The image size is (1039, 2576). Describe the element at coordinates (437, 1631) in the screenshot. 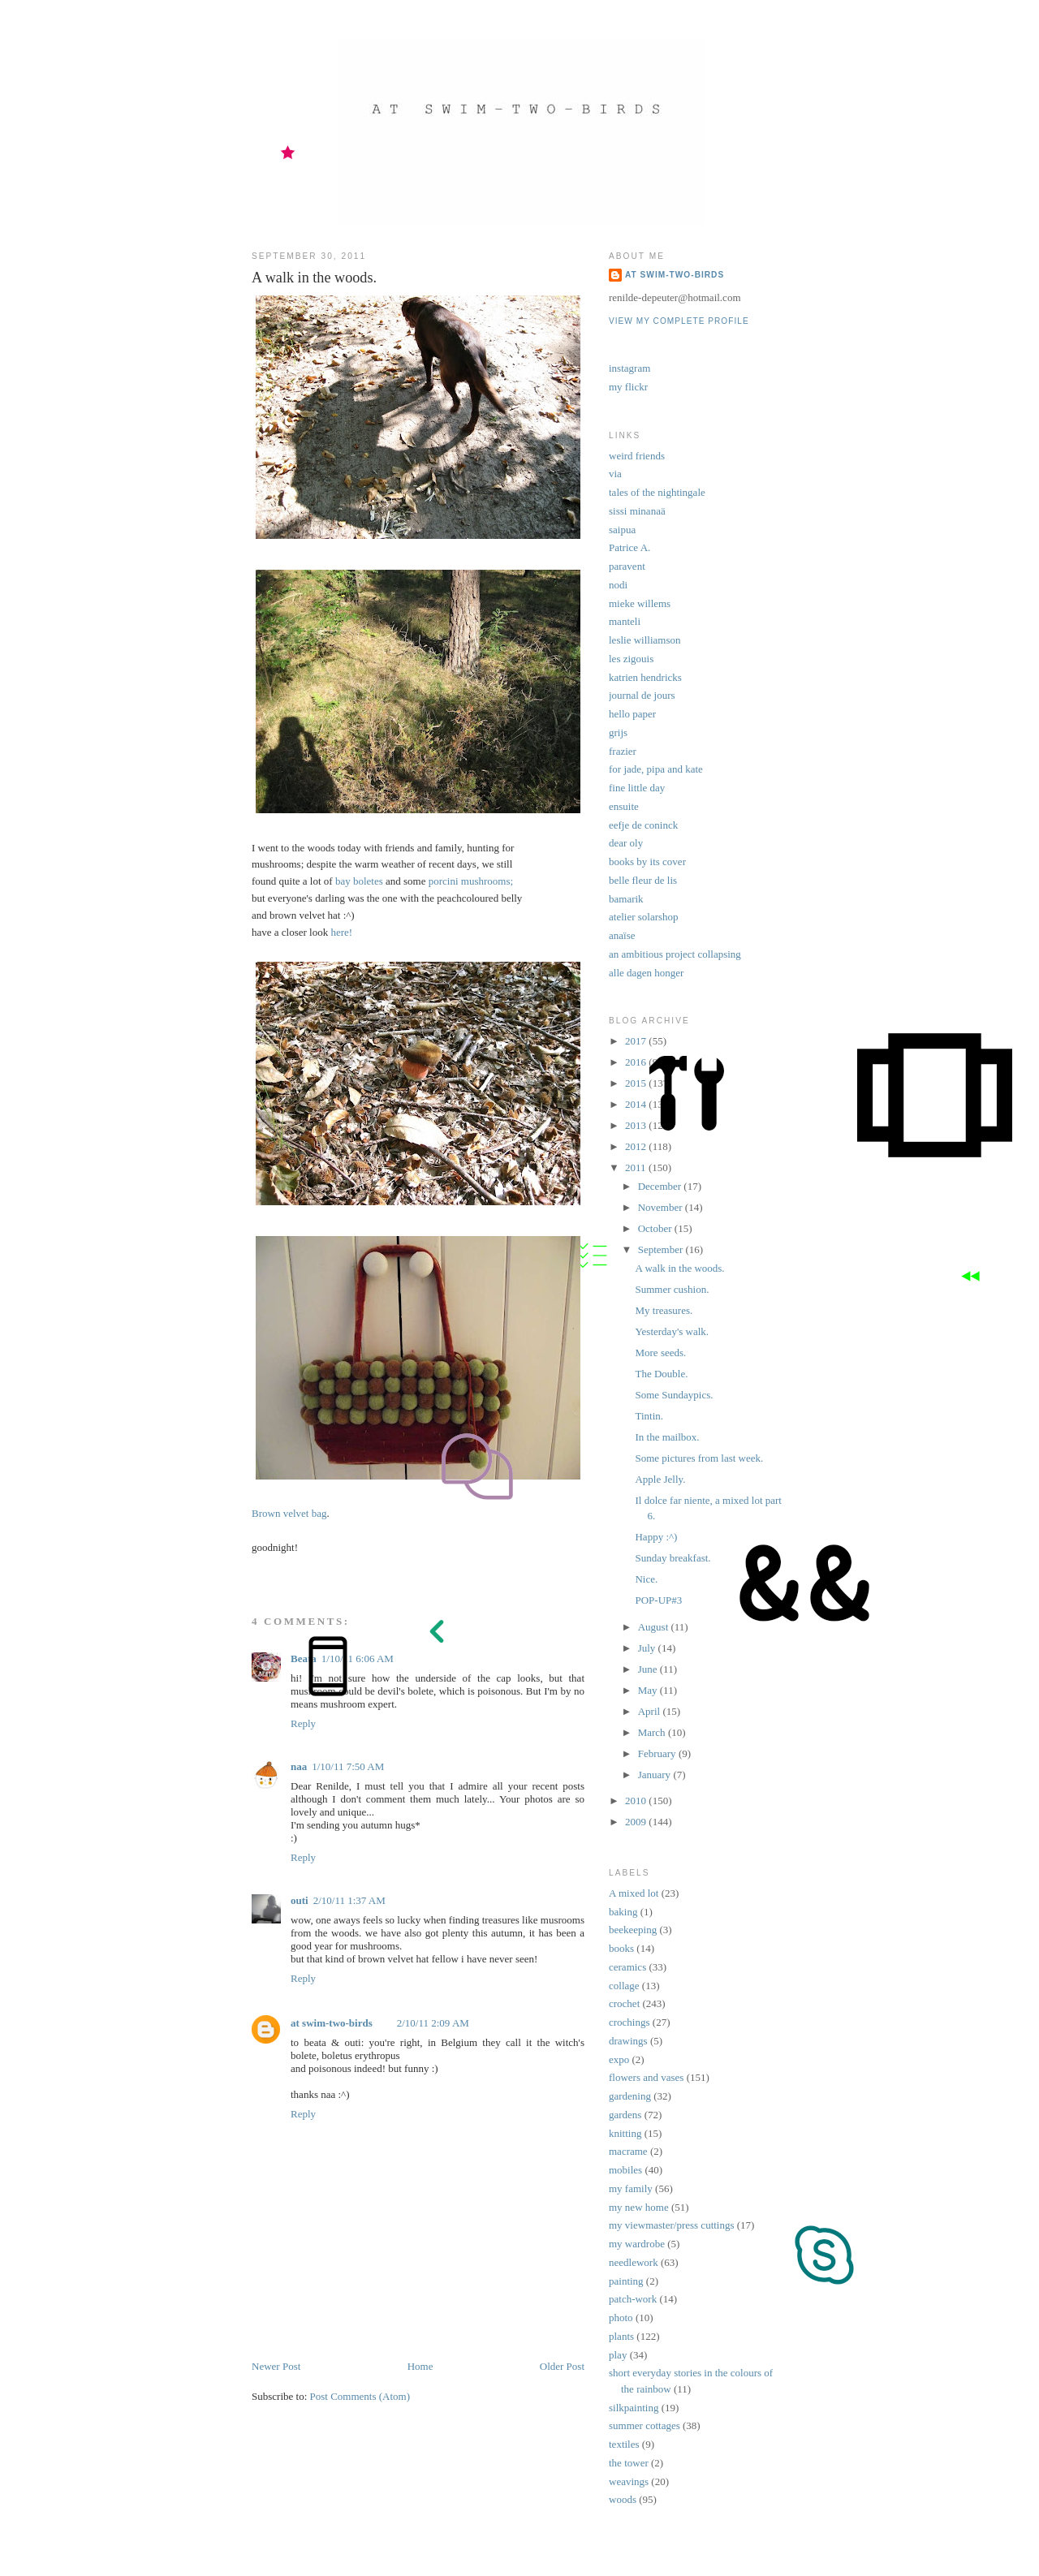

I see `go back to the previous screen` at that location.